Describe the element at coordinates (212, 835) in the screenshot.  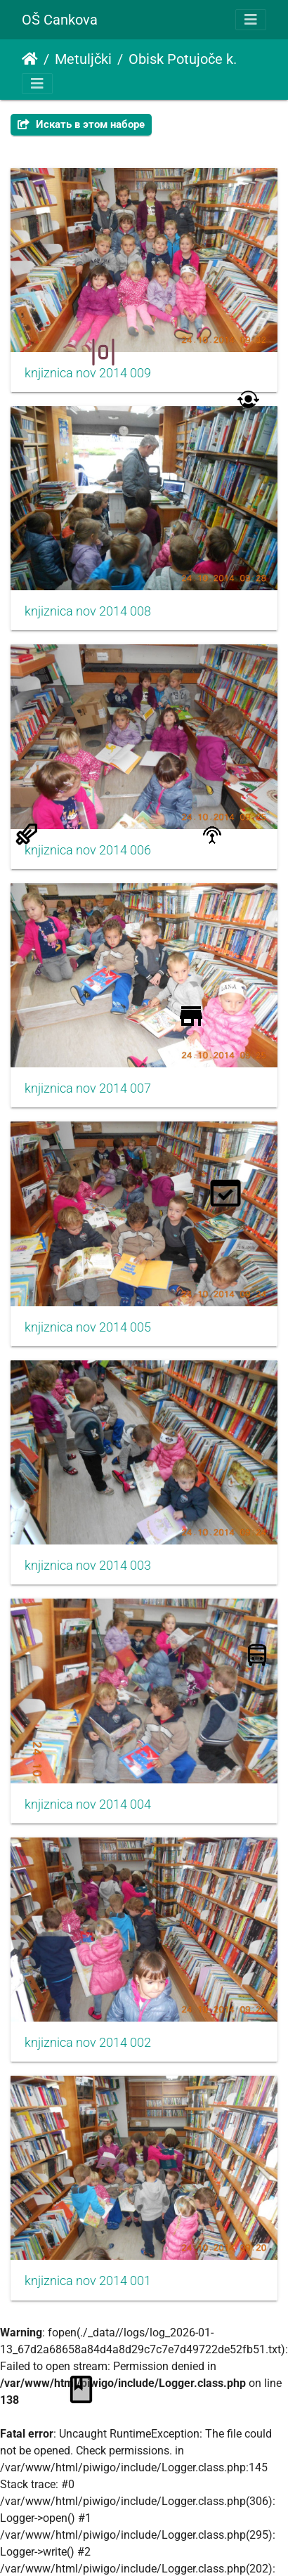
I see `access antenna or broadcast settings` at that location.